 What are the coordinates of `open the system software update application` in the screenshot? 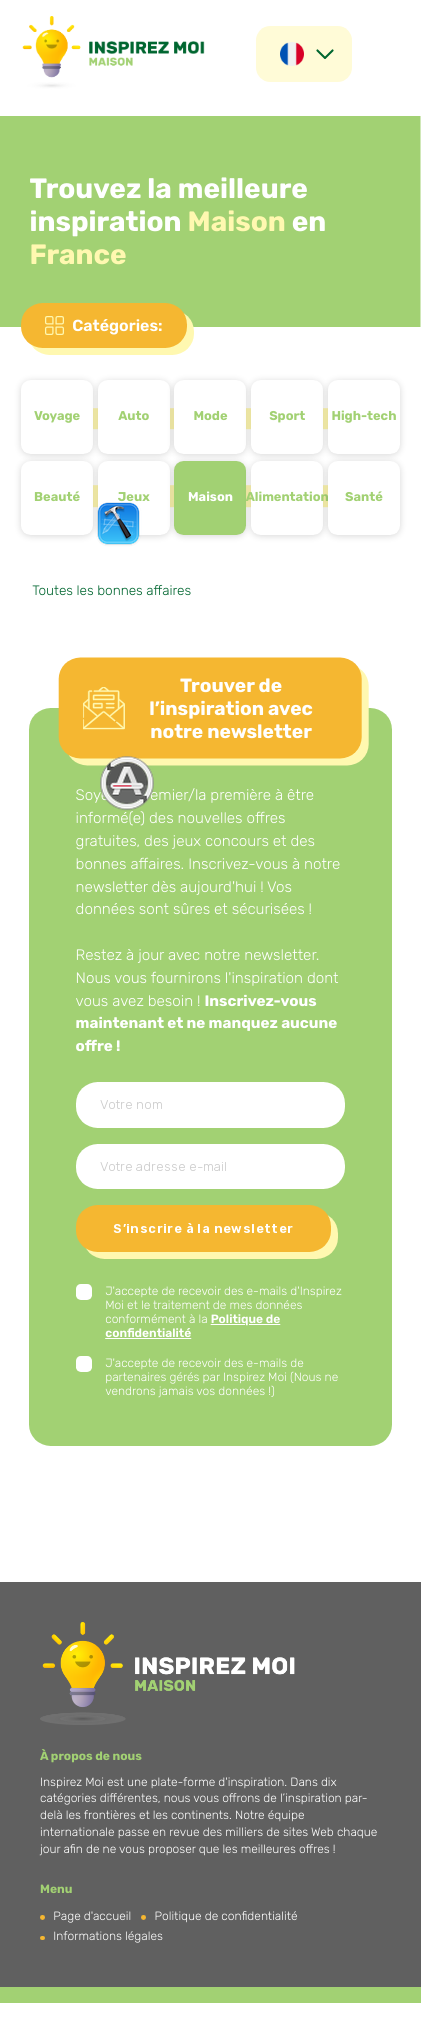 It's located at (127, 783).